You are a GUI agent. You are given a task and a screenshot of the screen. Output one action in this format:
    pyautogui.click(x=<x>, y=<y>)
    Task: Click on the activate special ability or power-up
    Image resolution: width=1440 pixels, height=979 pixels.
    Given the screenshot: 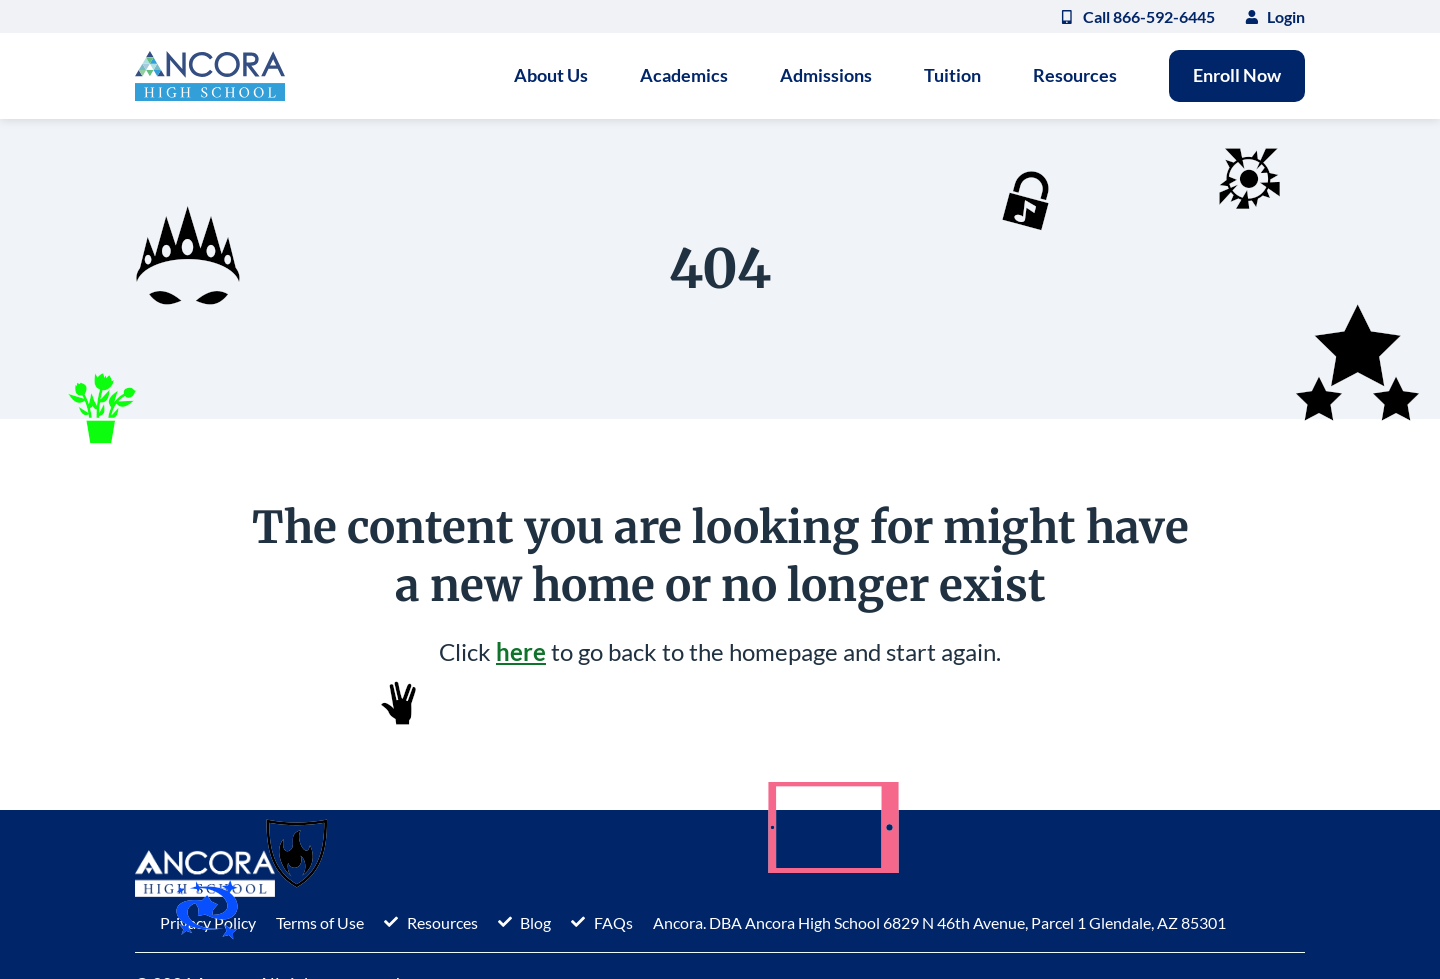 What is the action you would take?
    pyautogui.click(x=207, y=909)
    